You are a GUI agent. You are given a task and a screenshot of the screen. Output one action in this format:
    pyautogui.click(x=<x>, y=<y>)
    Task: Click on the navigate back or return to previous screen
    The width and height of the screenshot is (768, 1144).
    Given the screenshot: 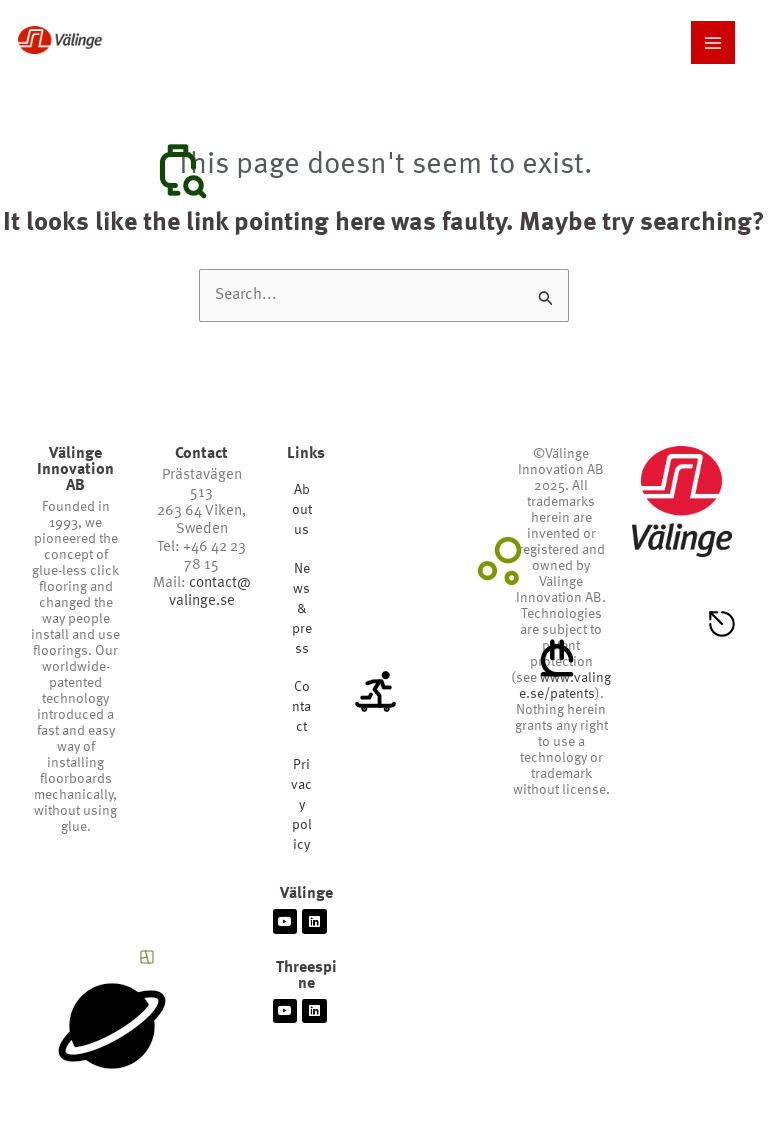 What is the action you would take?
    pyautogui.click(x=722, y=624)
    